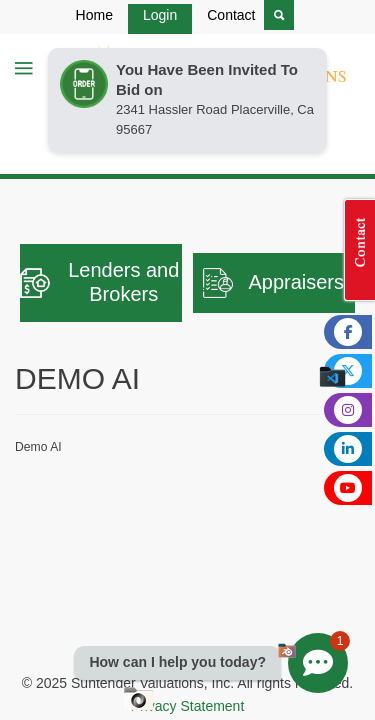 The height and width of the screenshot is (720, 375). Describe the element at coordinates (287, 651) in the screenshot. I see `open folder containing Blender project files` at that location.